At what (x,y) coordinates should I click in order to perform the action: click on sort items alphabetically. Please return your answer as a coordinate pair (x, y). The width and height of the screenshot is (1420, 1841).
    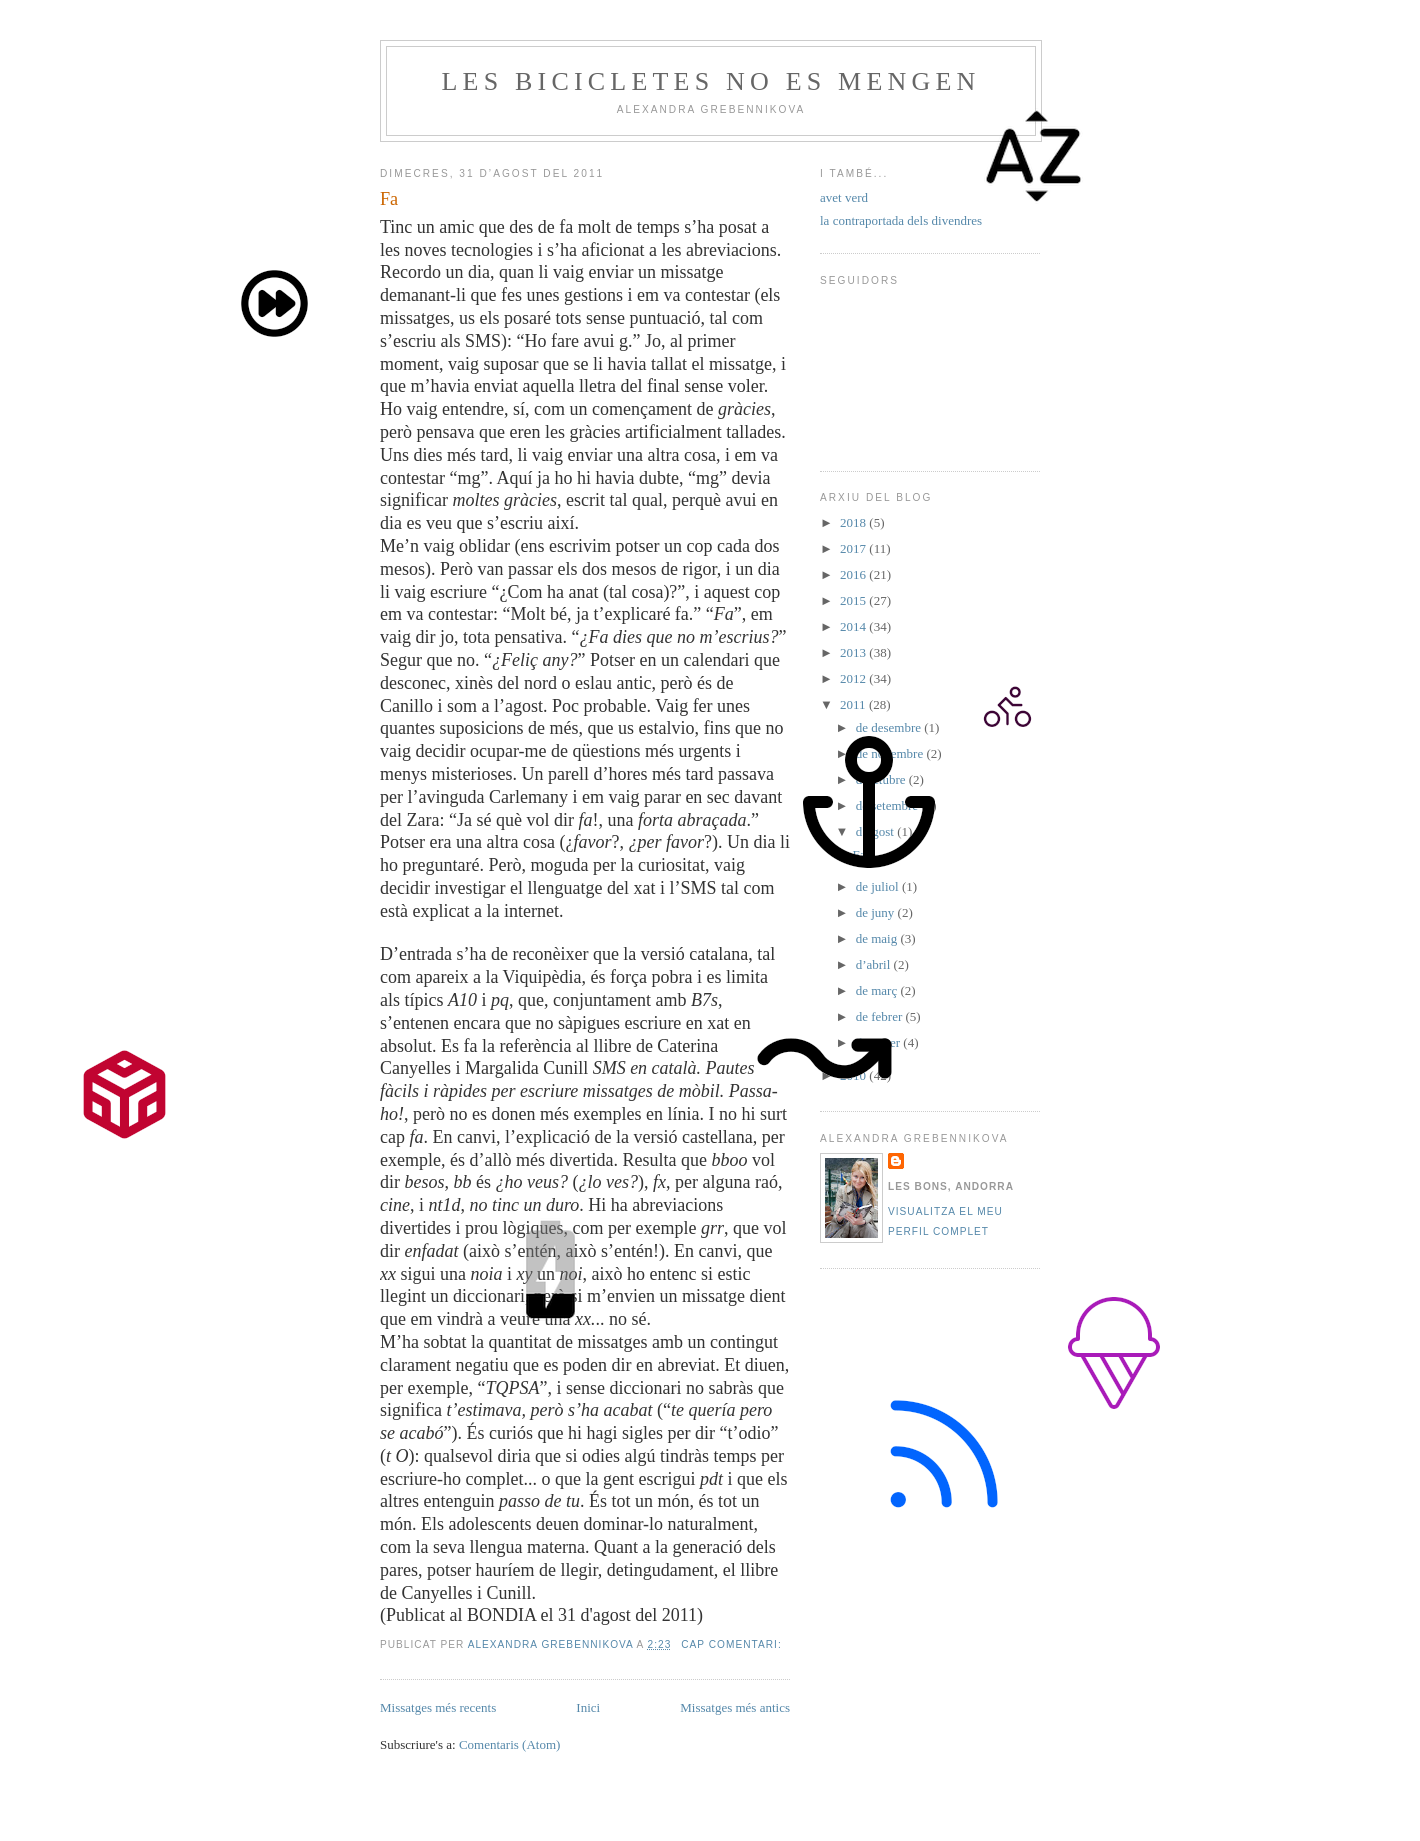
    Looking at the image, I should click on (1034, 156).